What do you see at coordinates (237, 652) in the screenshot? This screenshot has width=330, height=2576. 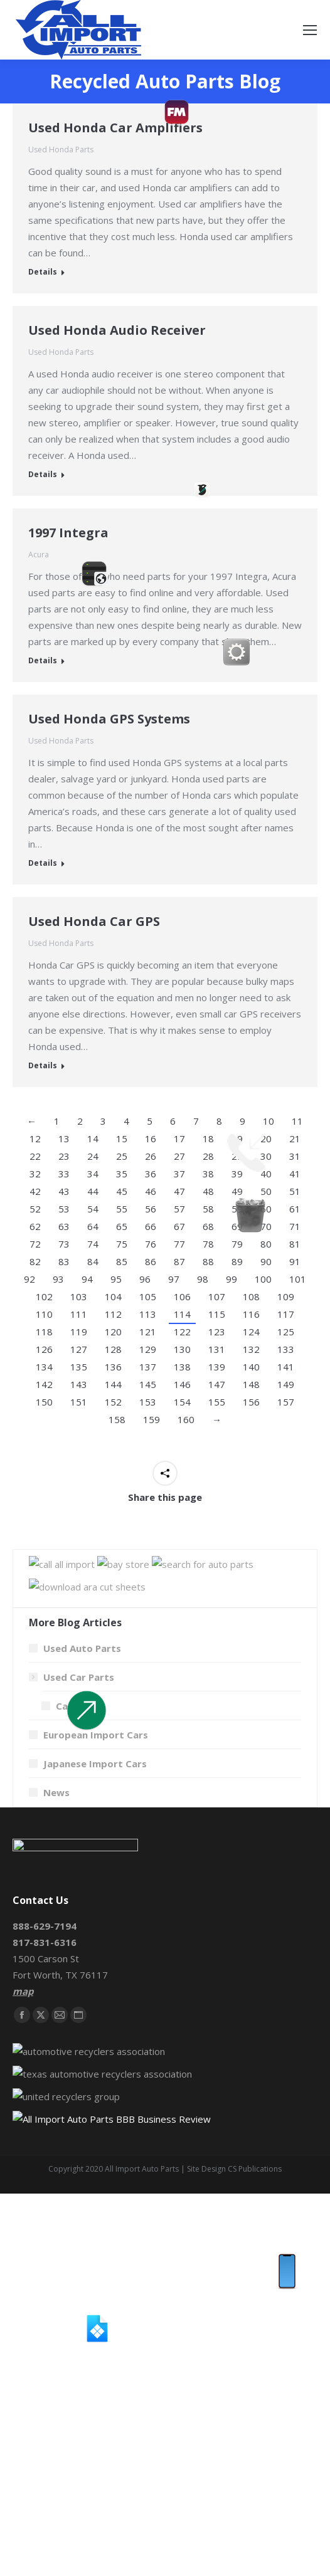 I see `shared library file type indicator` at bounding box center [237, 652].